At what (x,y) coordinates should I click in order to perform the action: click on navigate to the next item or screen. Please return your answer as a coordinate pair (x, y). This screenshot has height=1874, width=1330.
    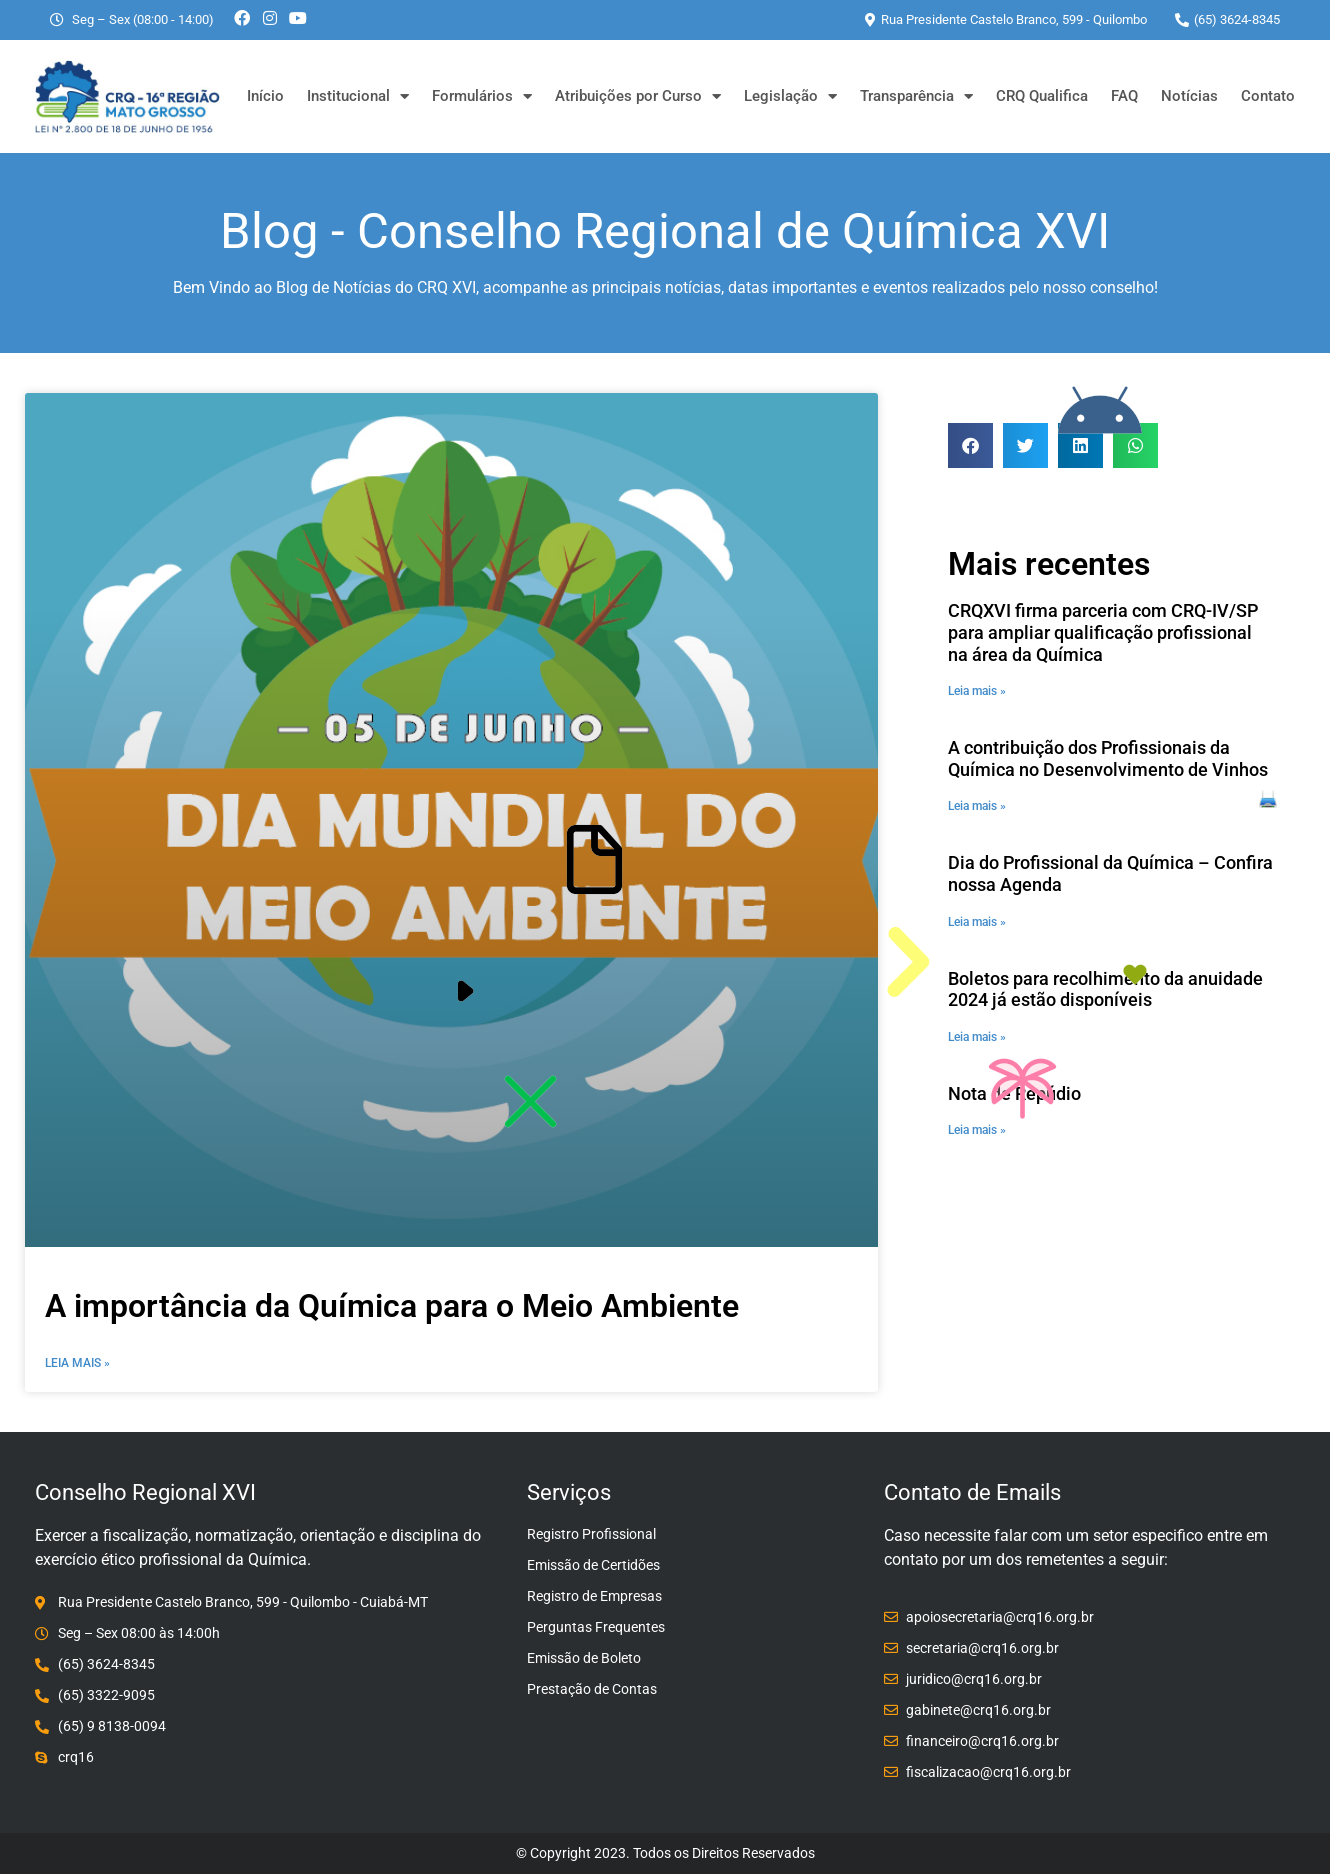
    Looking at the image, I should click on (905, 962).